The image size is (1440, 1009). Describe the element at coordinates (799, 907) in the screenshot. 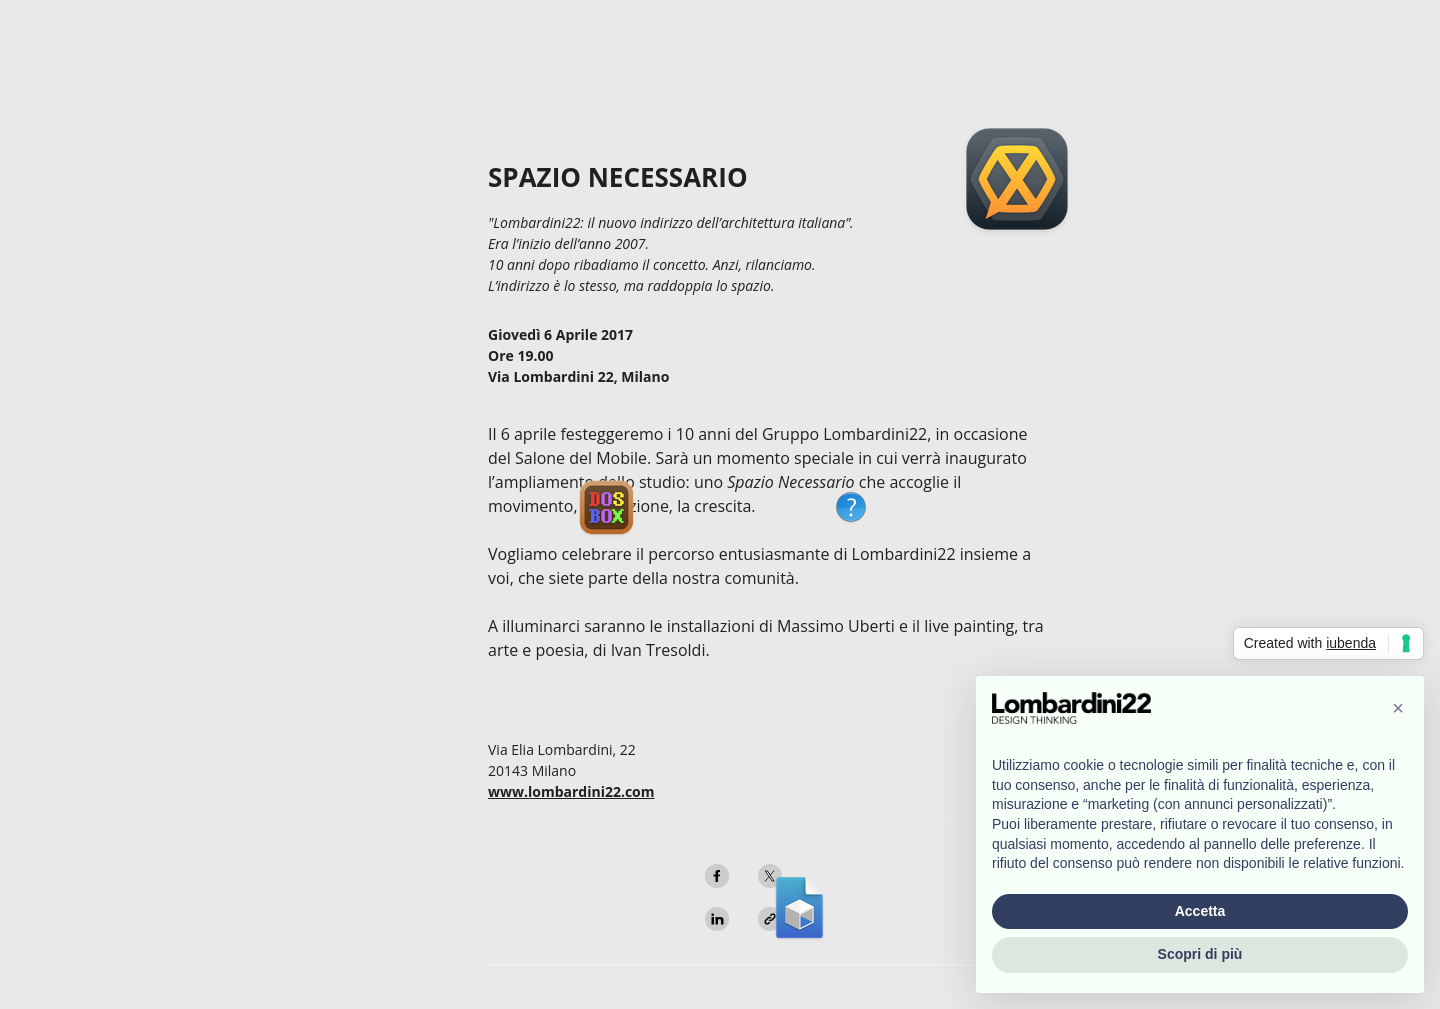

I see `flatpak application reference file` at that location.